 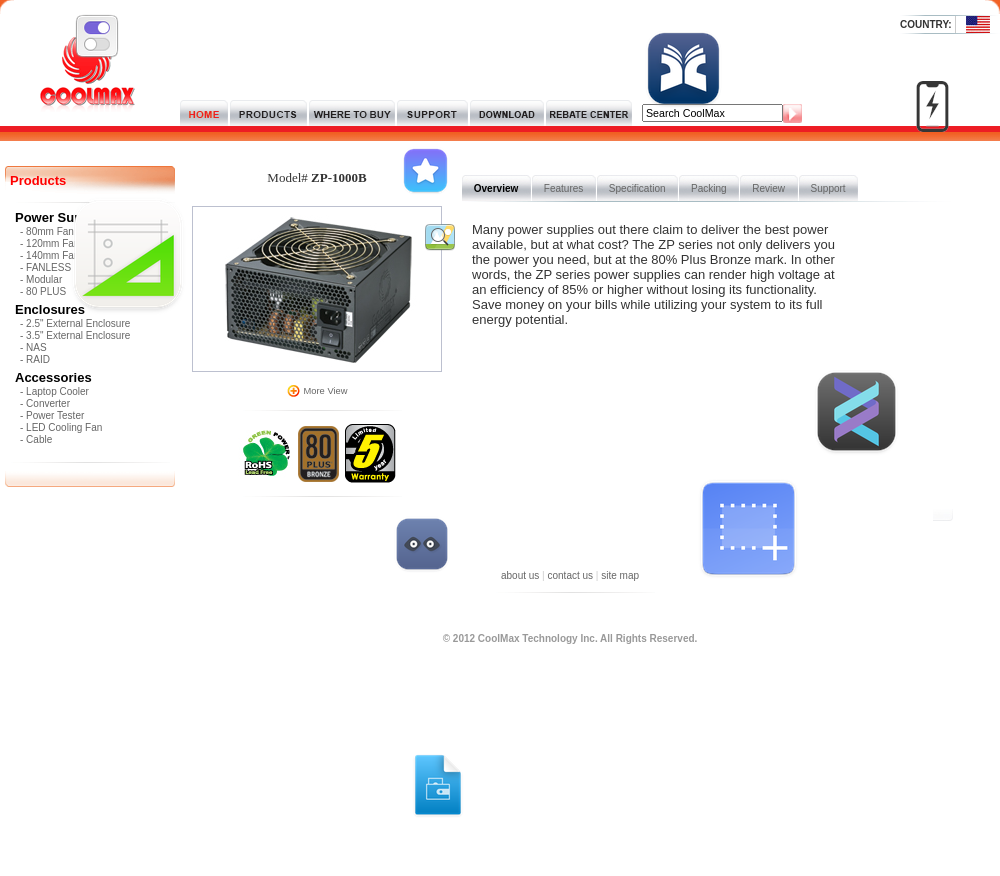 I want to click on open image viewer application, so click(x=440, y=237).